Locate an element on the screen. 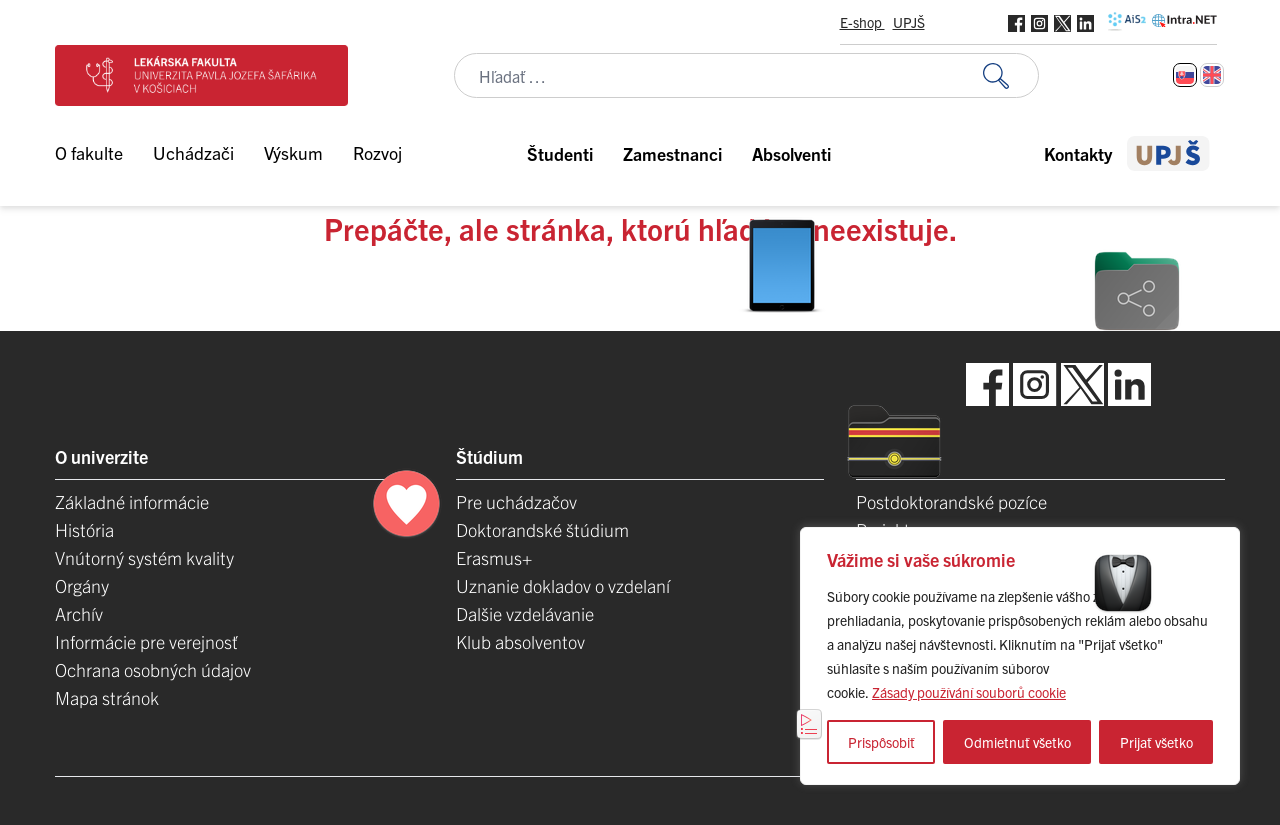  bluetooth device or connection indicator is located at coordinates (714, 583).